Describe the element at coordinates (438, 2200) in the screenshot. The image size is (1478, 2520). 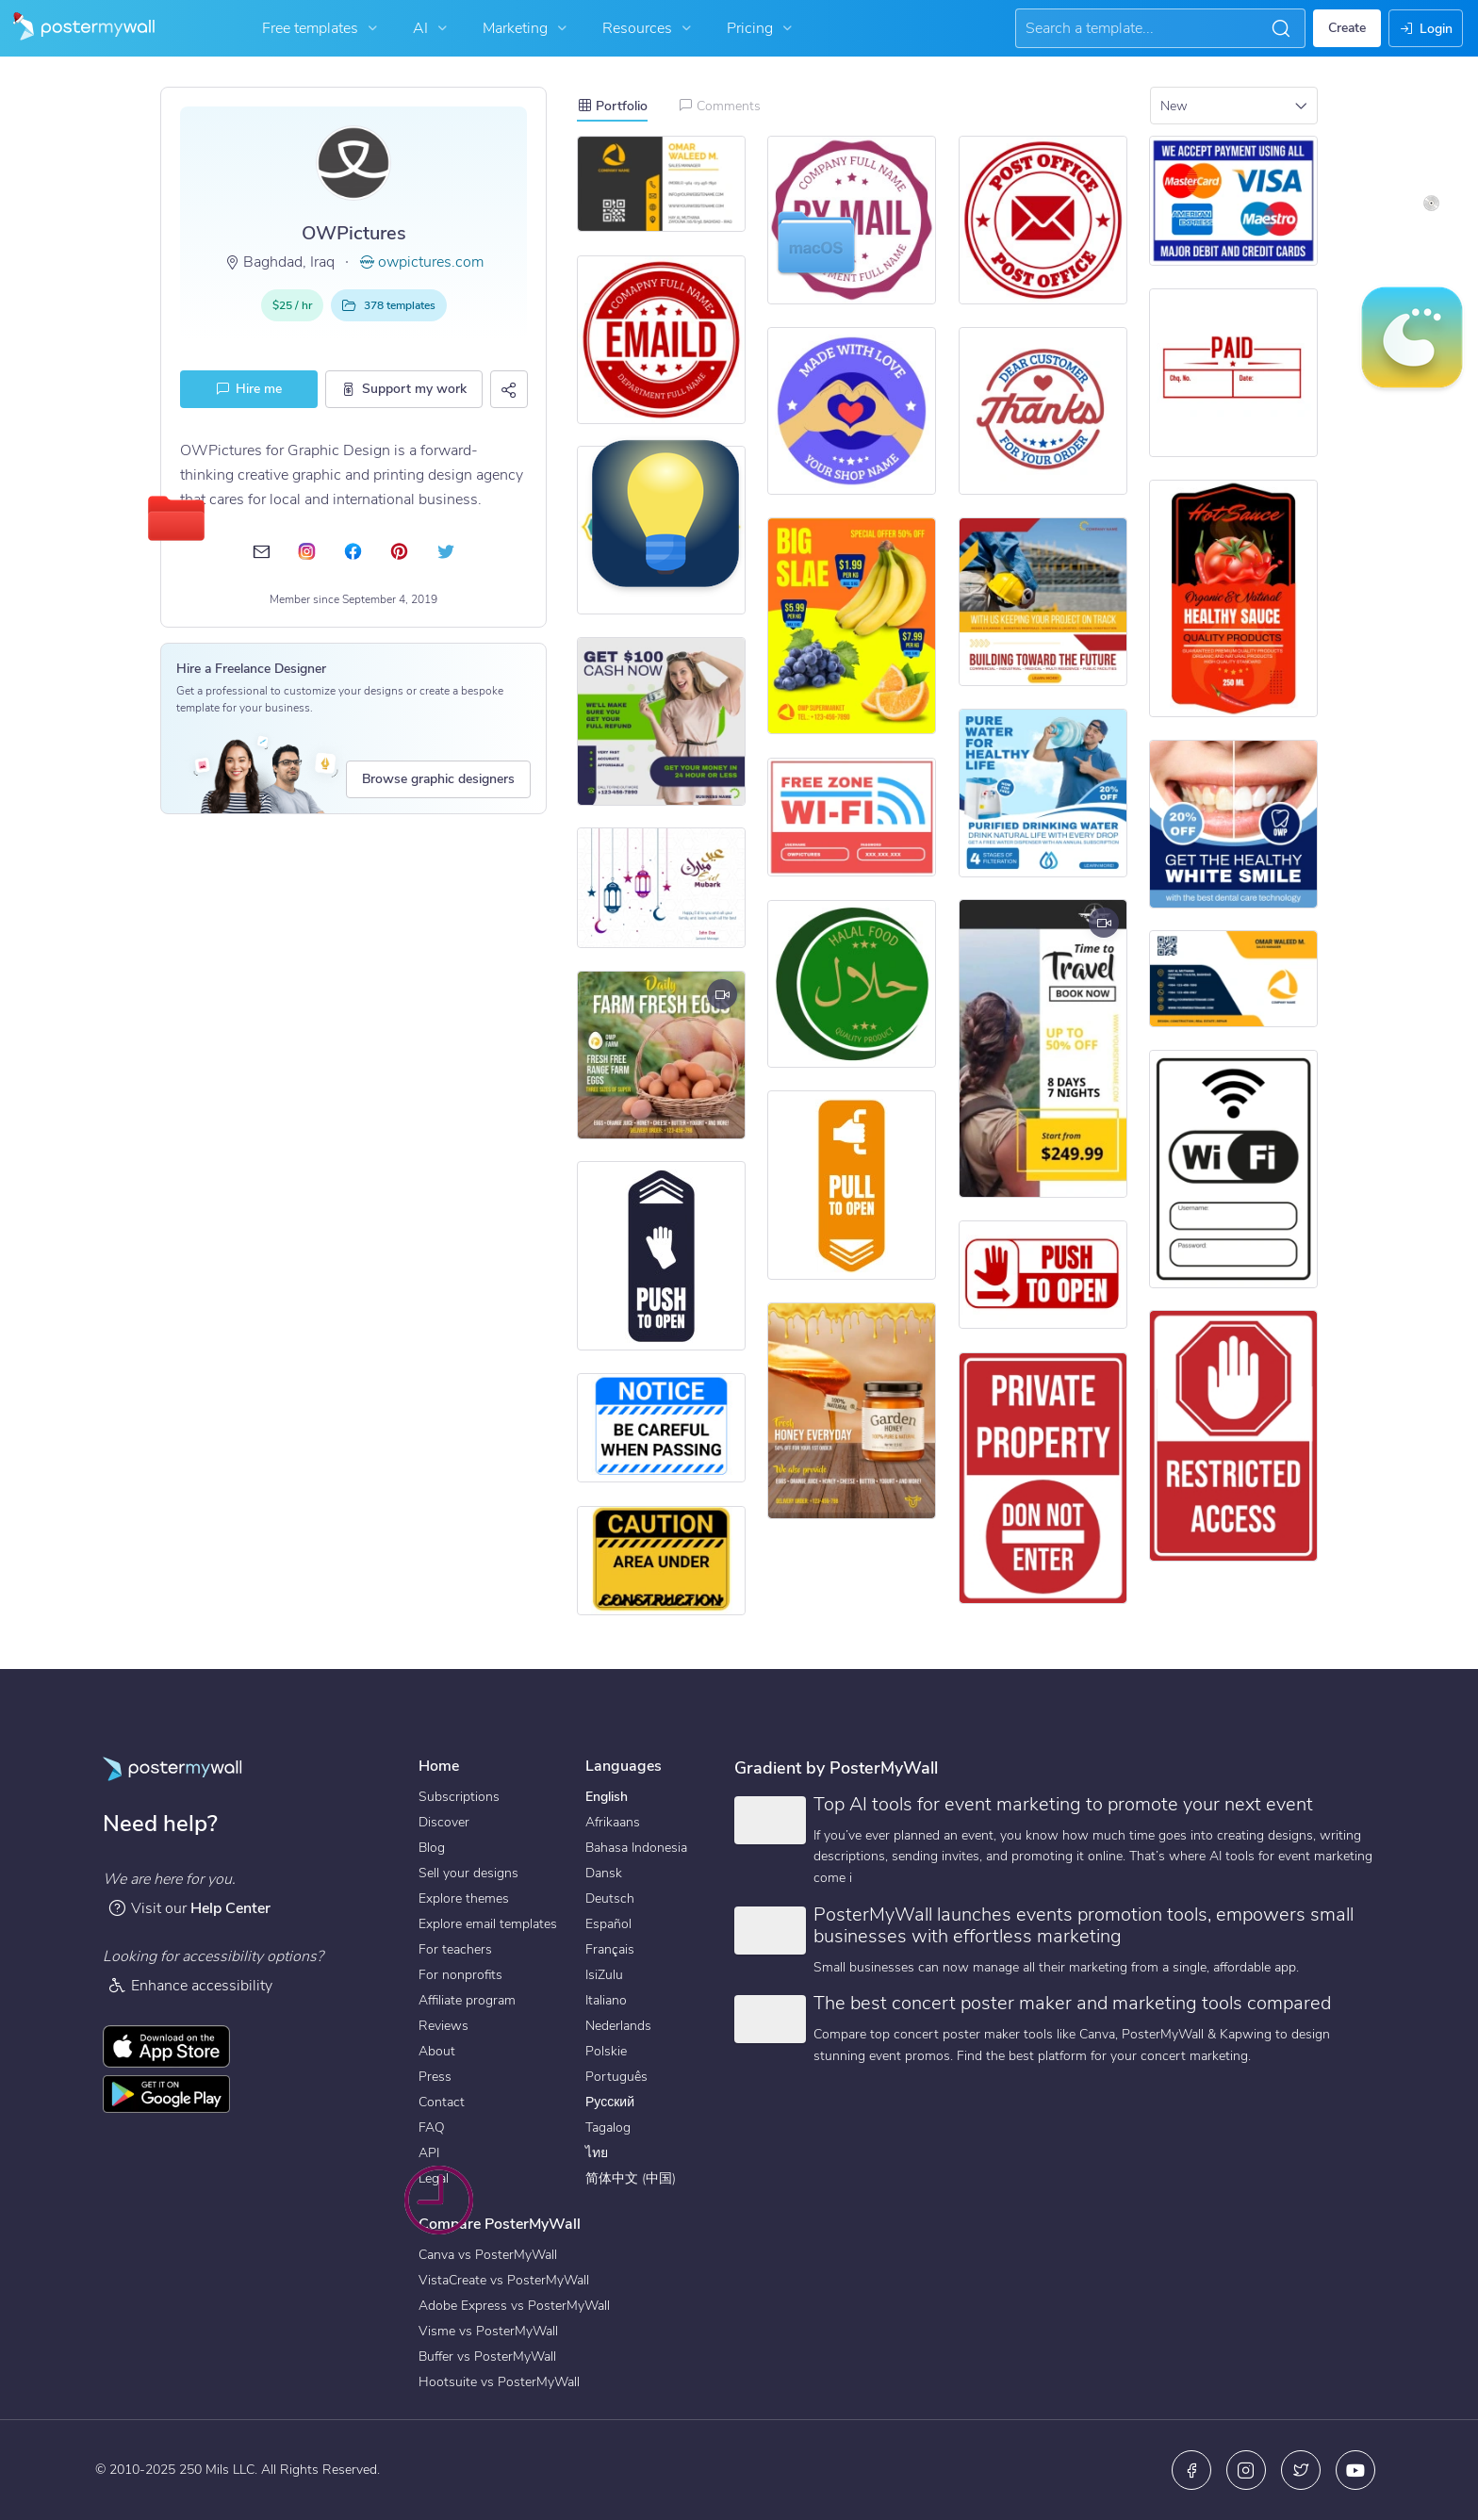
I see `view slideshow or presentation mode` at that location.